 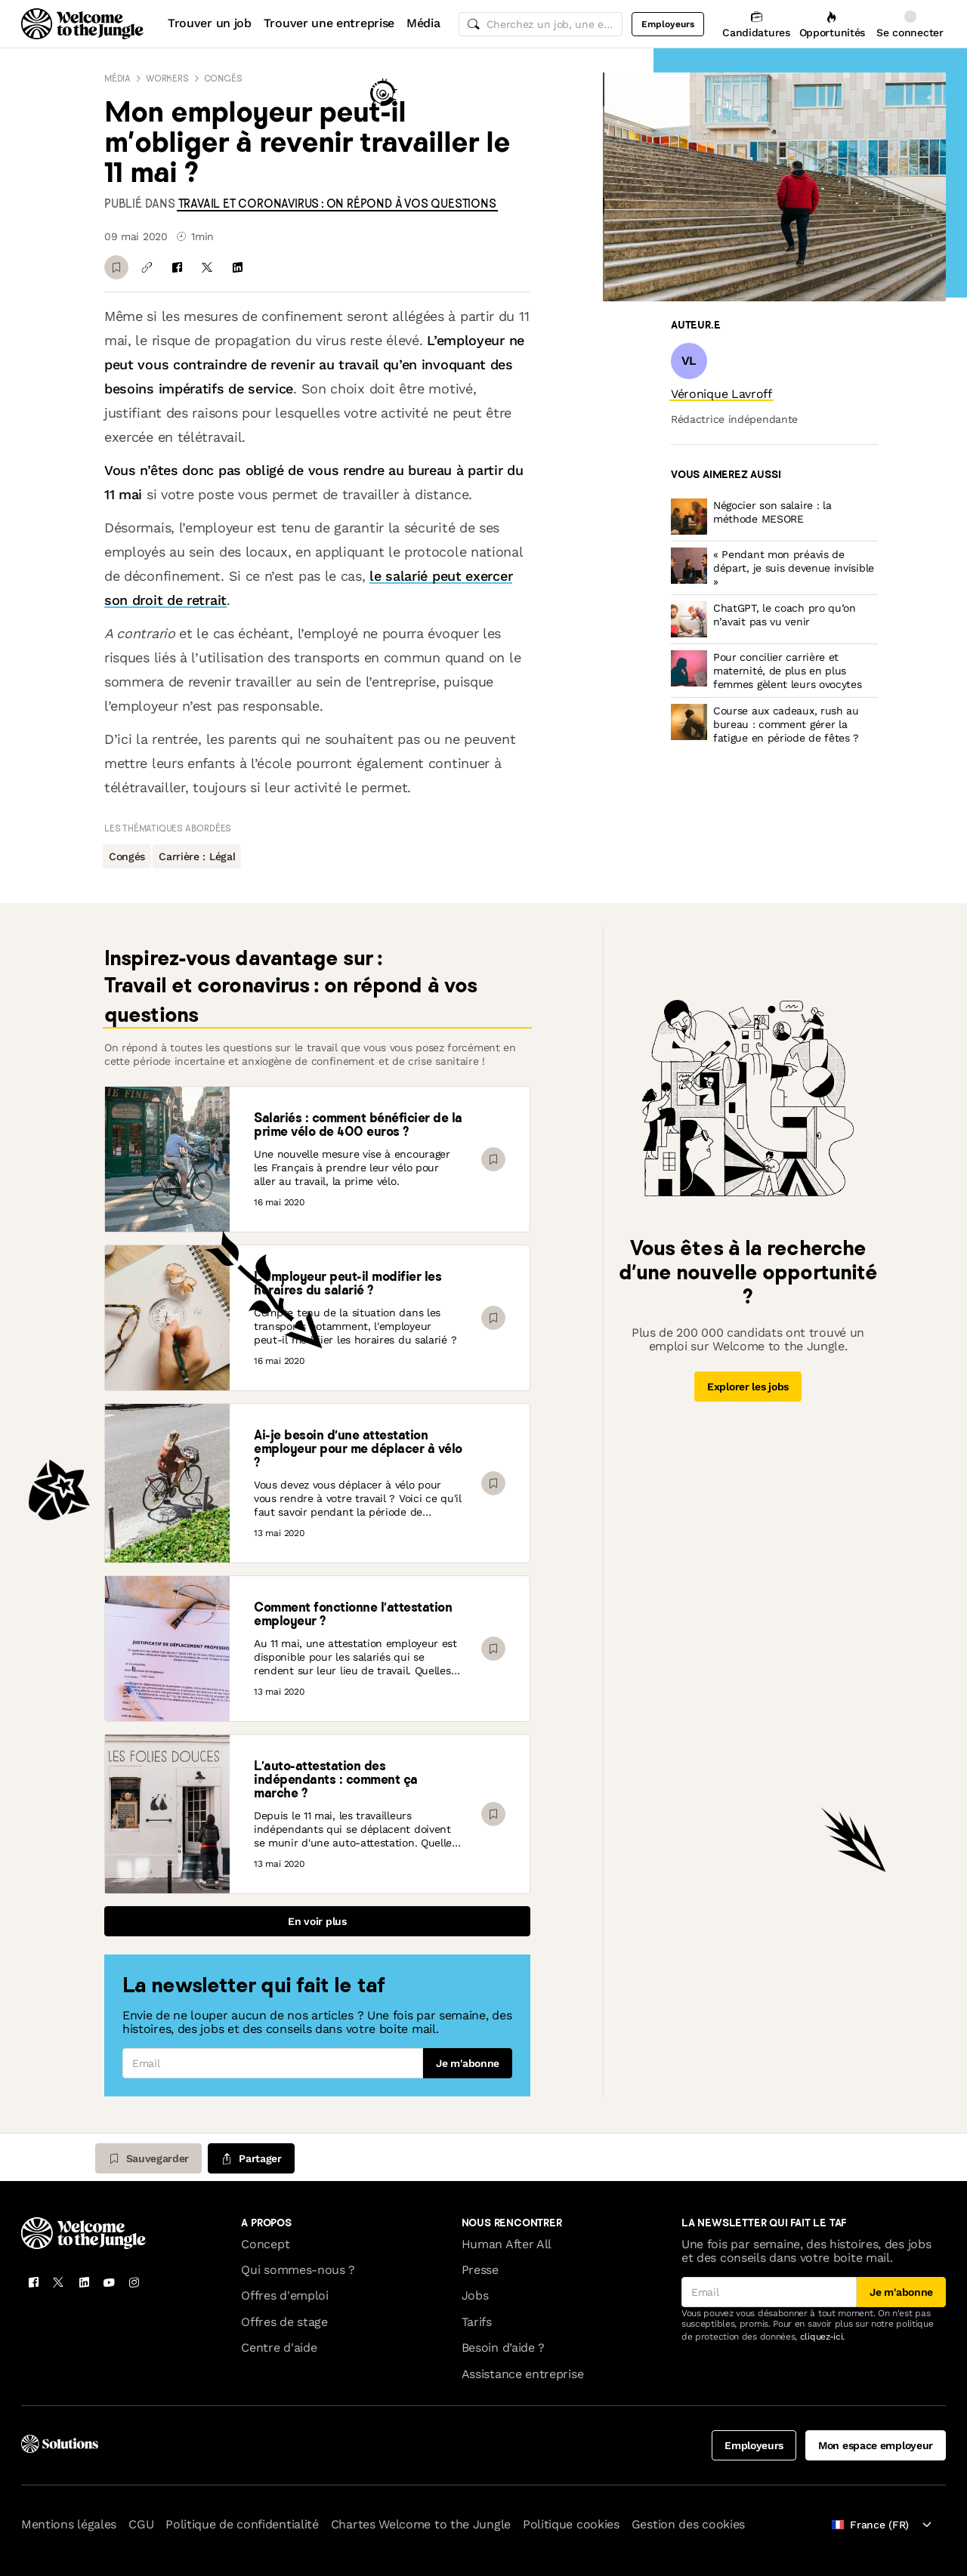 I want to click on star fruit or carambola item in a game inventory, so click(x=58, y=1490).